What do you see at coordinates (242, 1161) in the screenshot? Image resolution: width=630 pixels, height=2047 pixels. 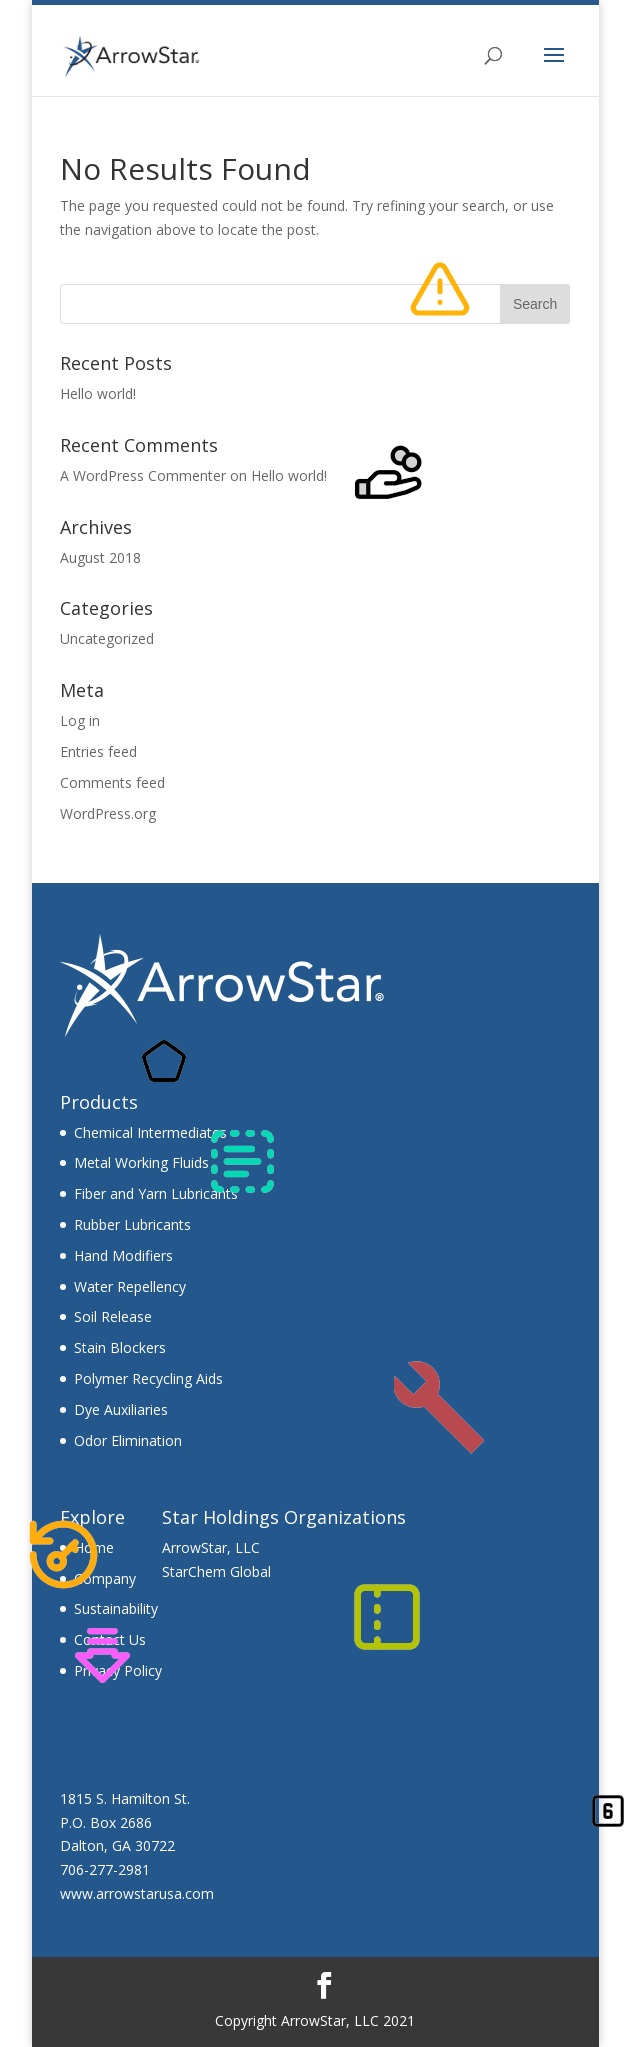 I see `select text within a document` at bounding box center [242, 1161].